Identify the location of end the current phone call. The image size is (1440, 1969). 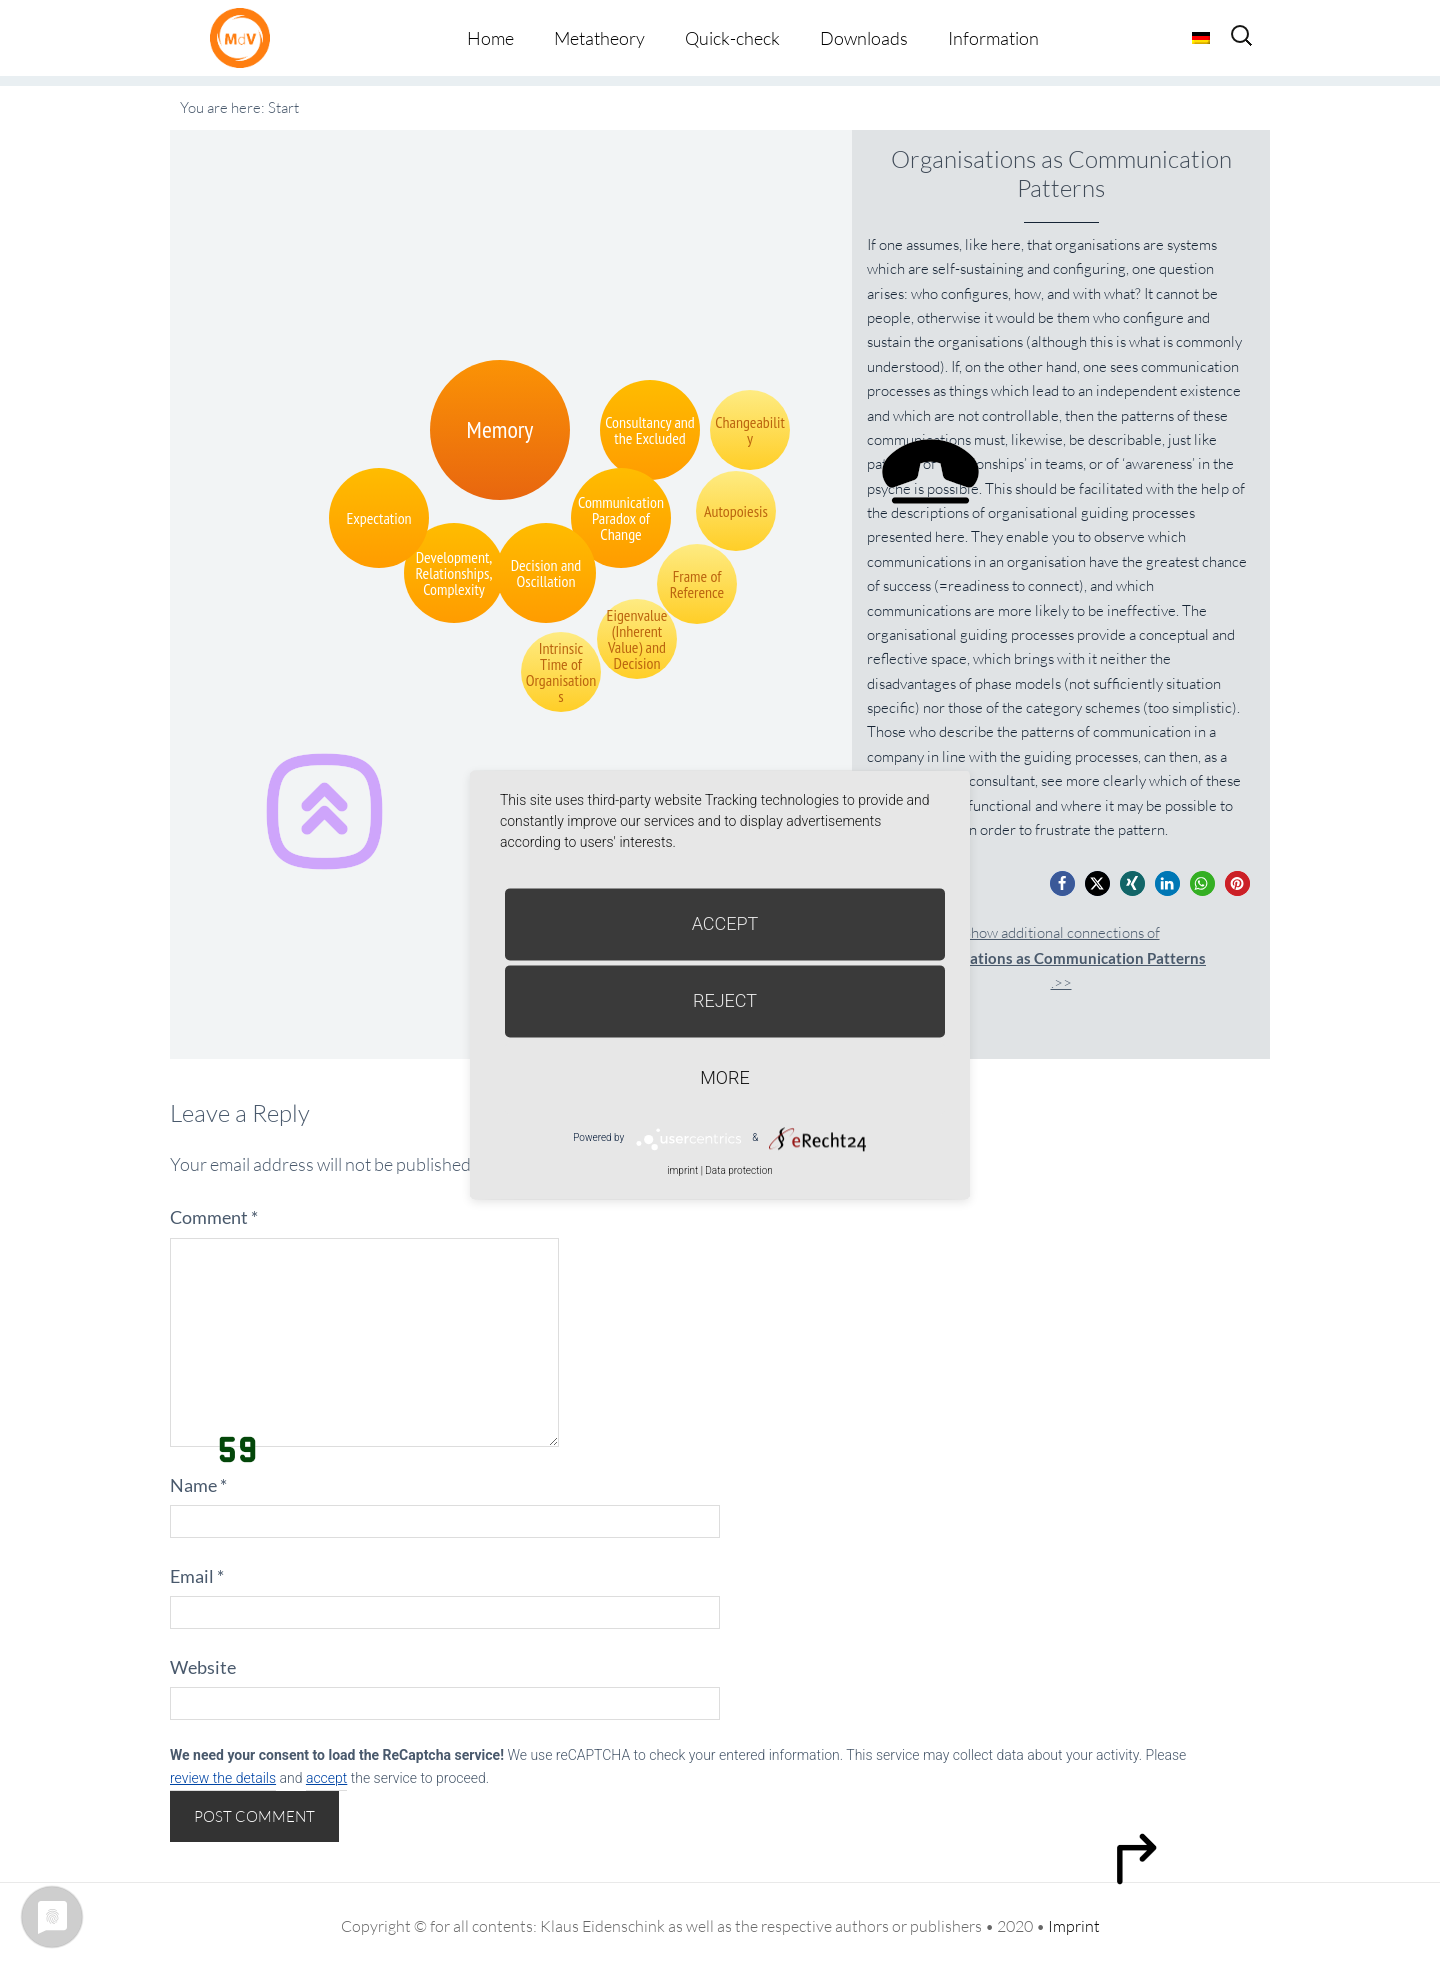
(930, 471).